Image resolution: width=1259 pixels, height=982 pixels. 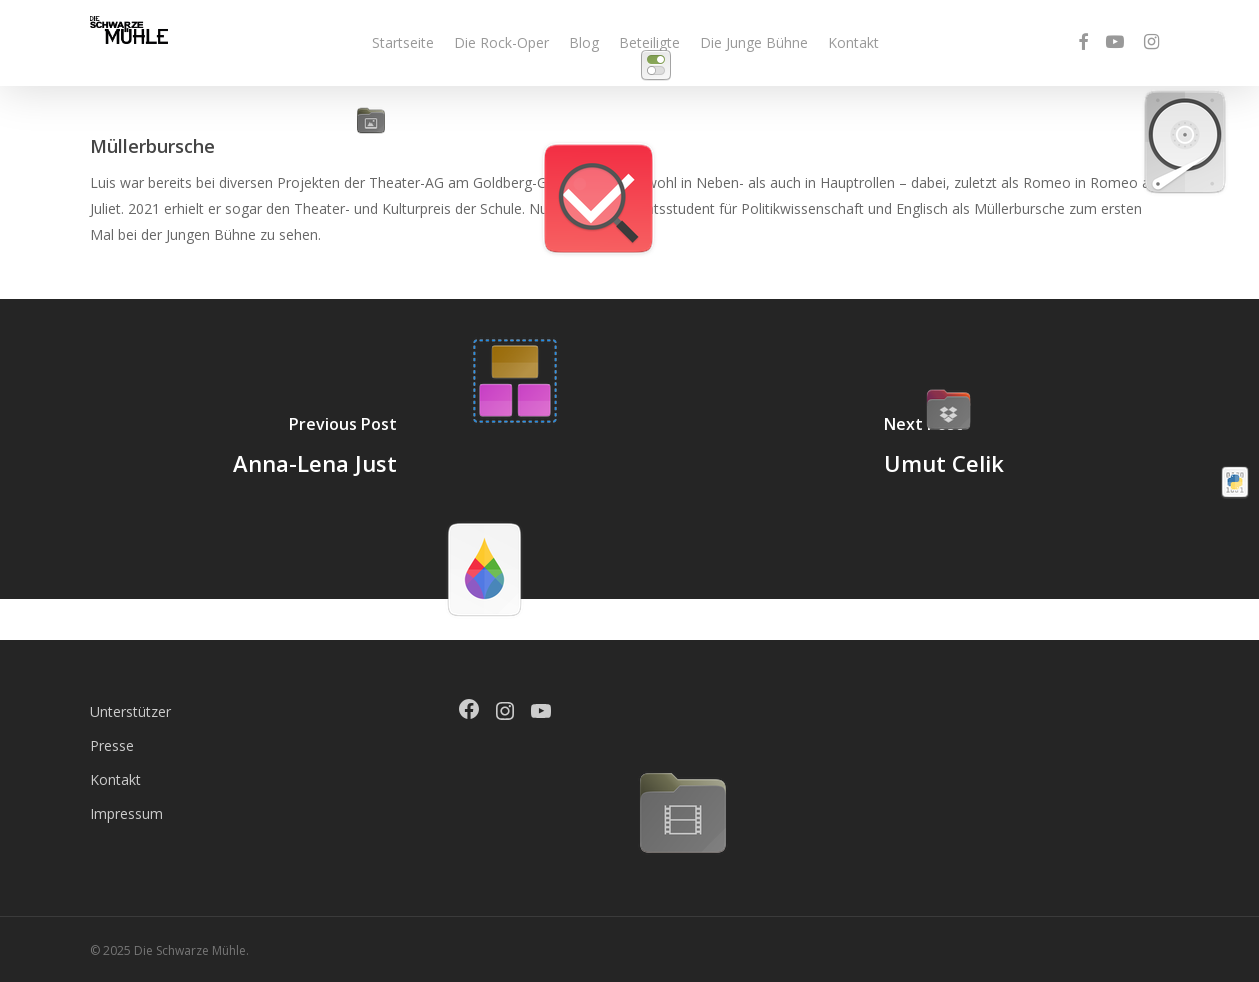 I want to click on open your videos folder, so click(x=683, y=813).